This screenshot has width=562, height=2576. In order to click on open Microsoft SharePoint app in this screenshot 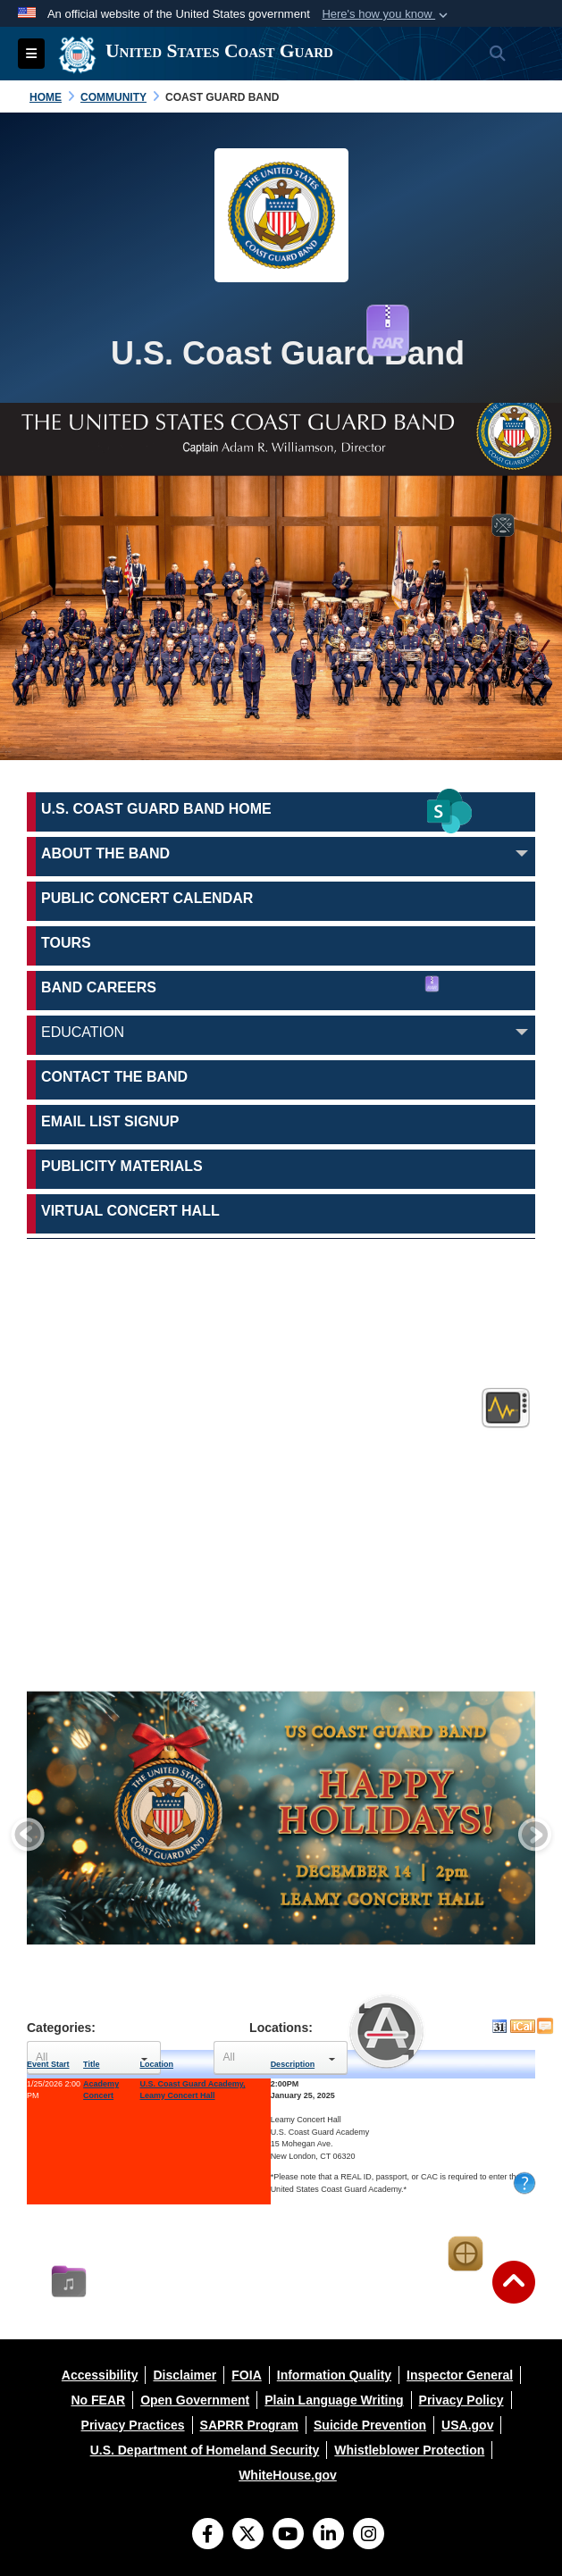, I will do `click(449, 811)`.